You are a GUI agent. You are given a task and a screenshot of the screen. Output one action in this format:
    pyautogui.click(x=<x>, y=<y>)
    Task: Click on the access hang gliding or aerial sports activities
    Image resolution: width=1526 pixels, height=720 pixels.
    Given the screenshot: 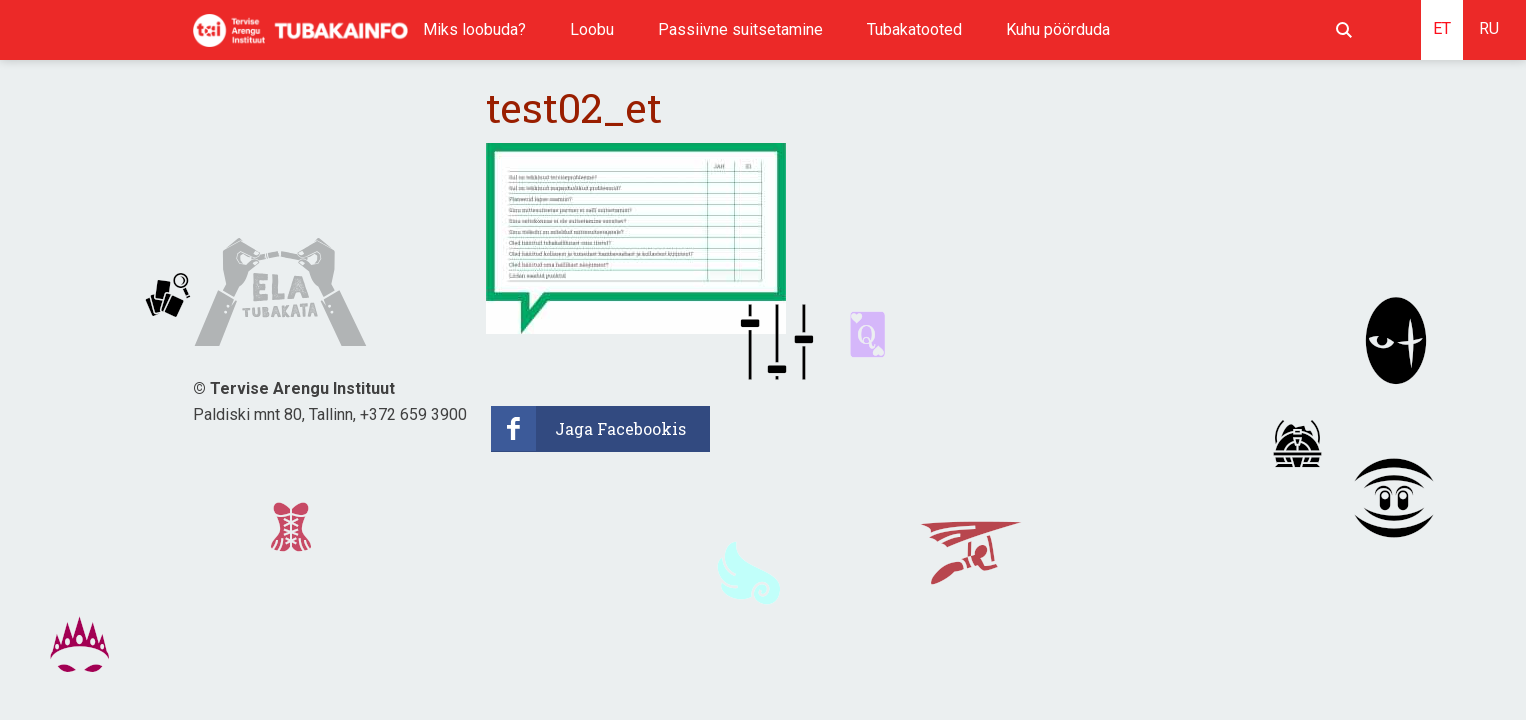 What is the action you would take?
    pyautogui.click(x=971, y=553)
    